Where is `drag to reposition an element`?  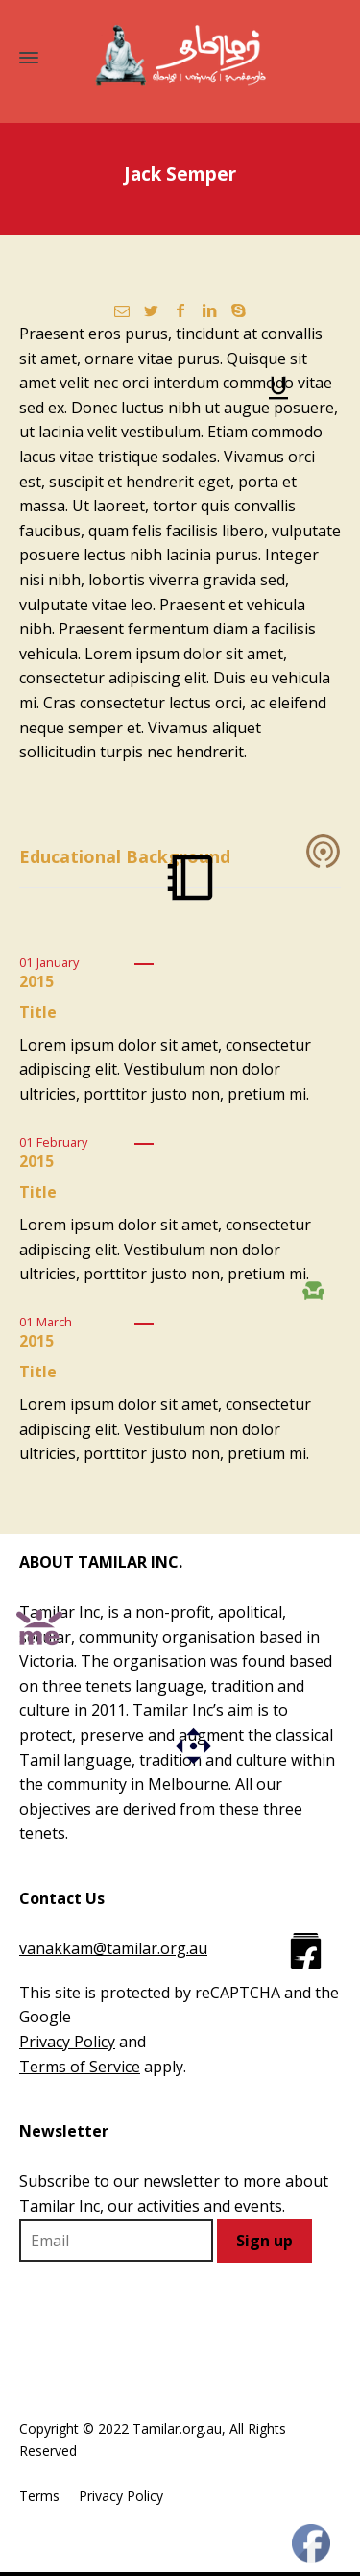 drag to reposition an element is located at coordinates (193, 1746).